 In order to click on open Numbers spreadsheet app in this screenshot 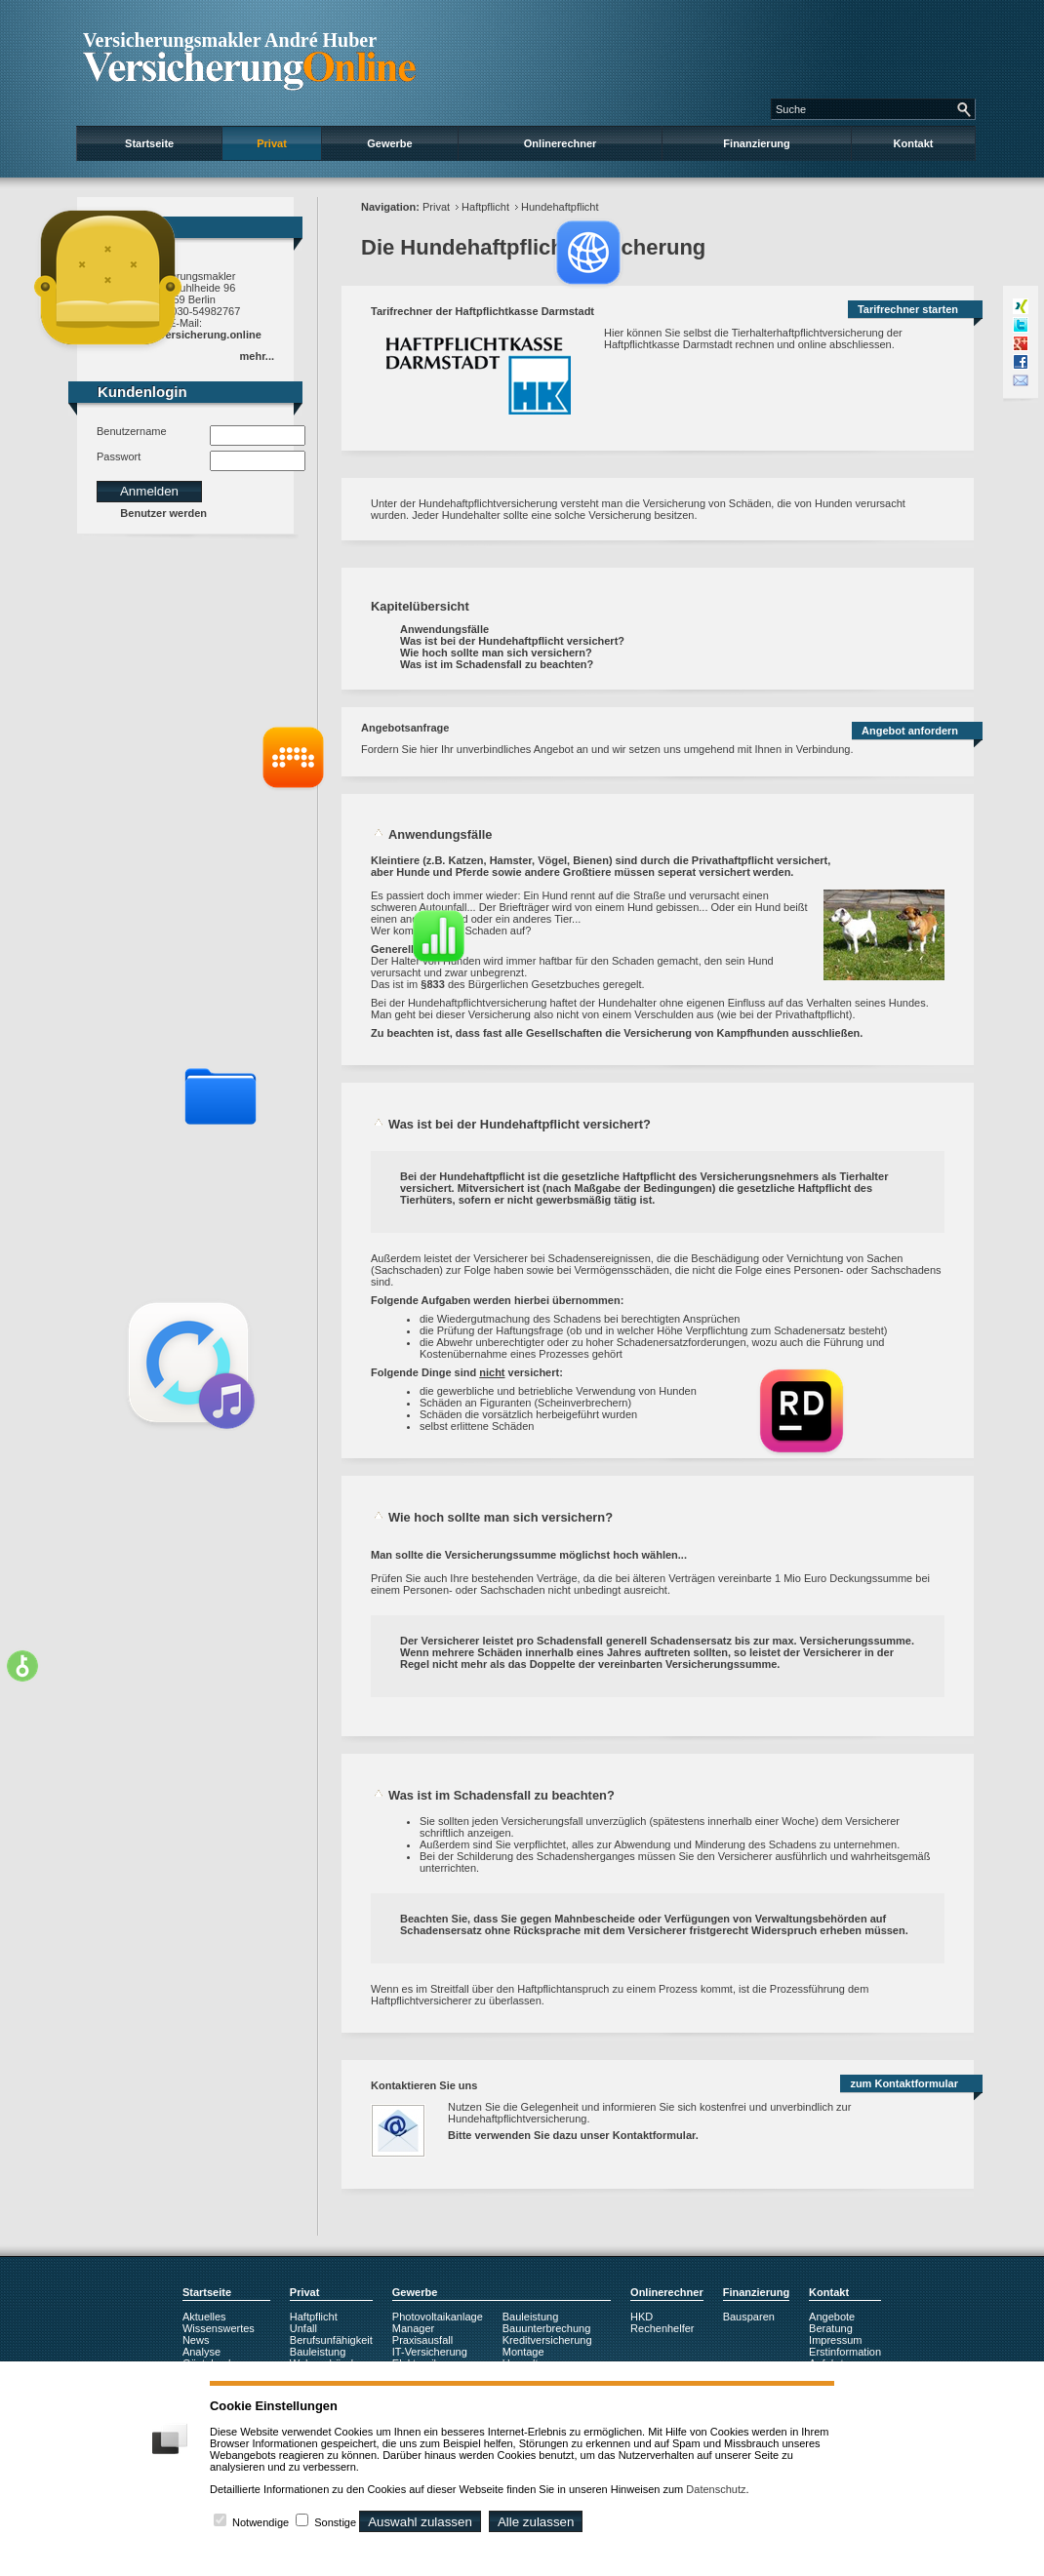, I will do `click(438, 935)`.